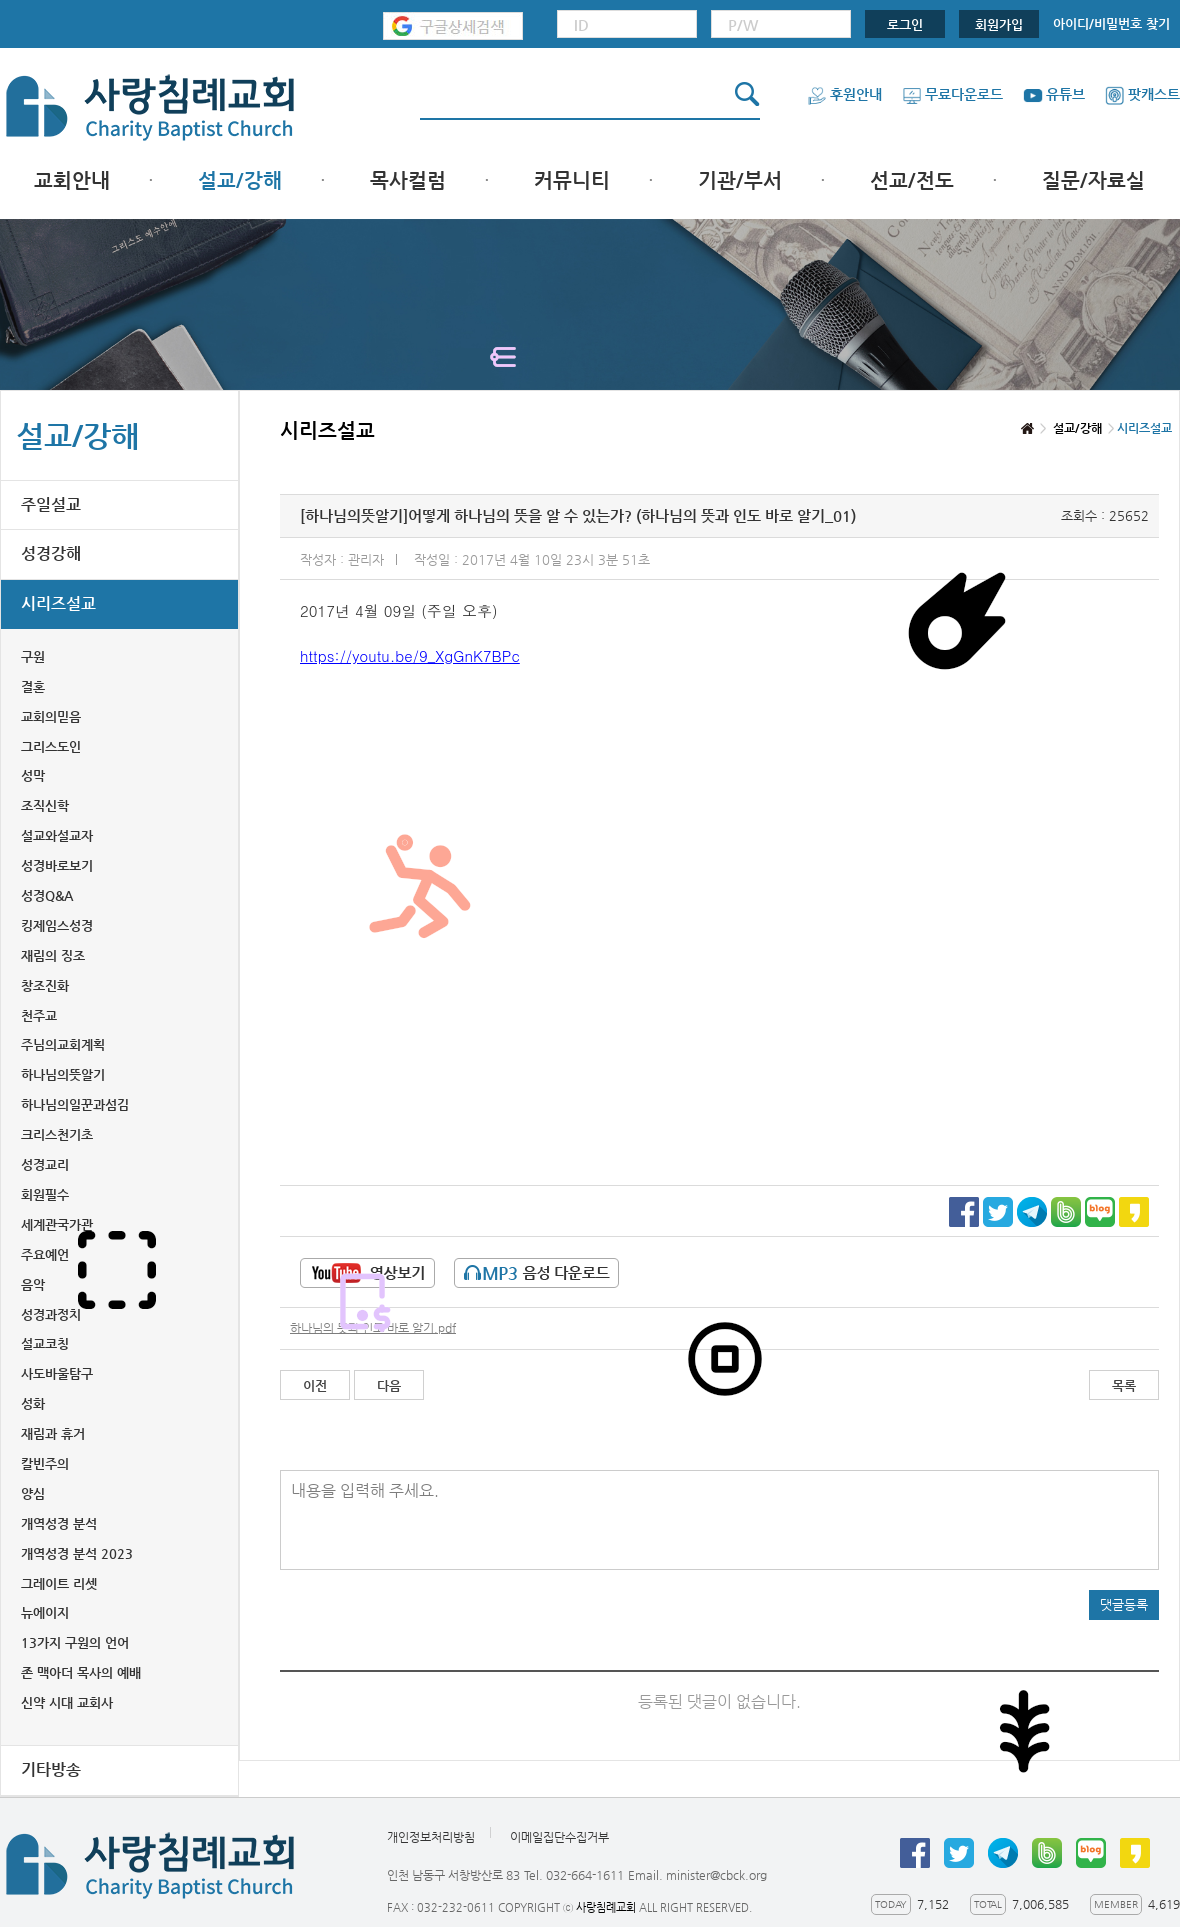  Describe the element at coordinates (362, 1301) in the screenshot. I see `access tablet payment or billing settings` at that location.